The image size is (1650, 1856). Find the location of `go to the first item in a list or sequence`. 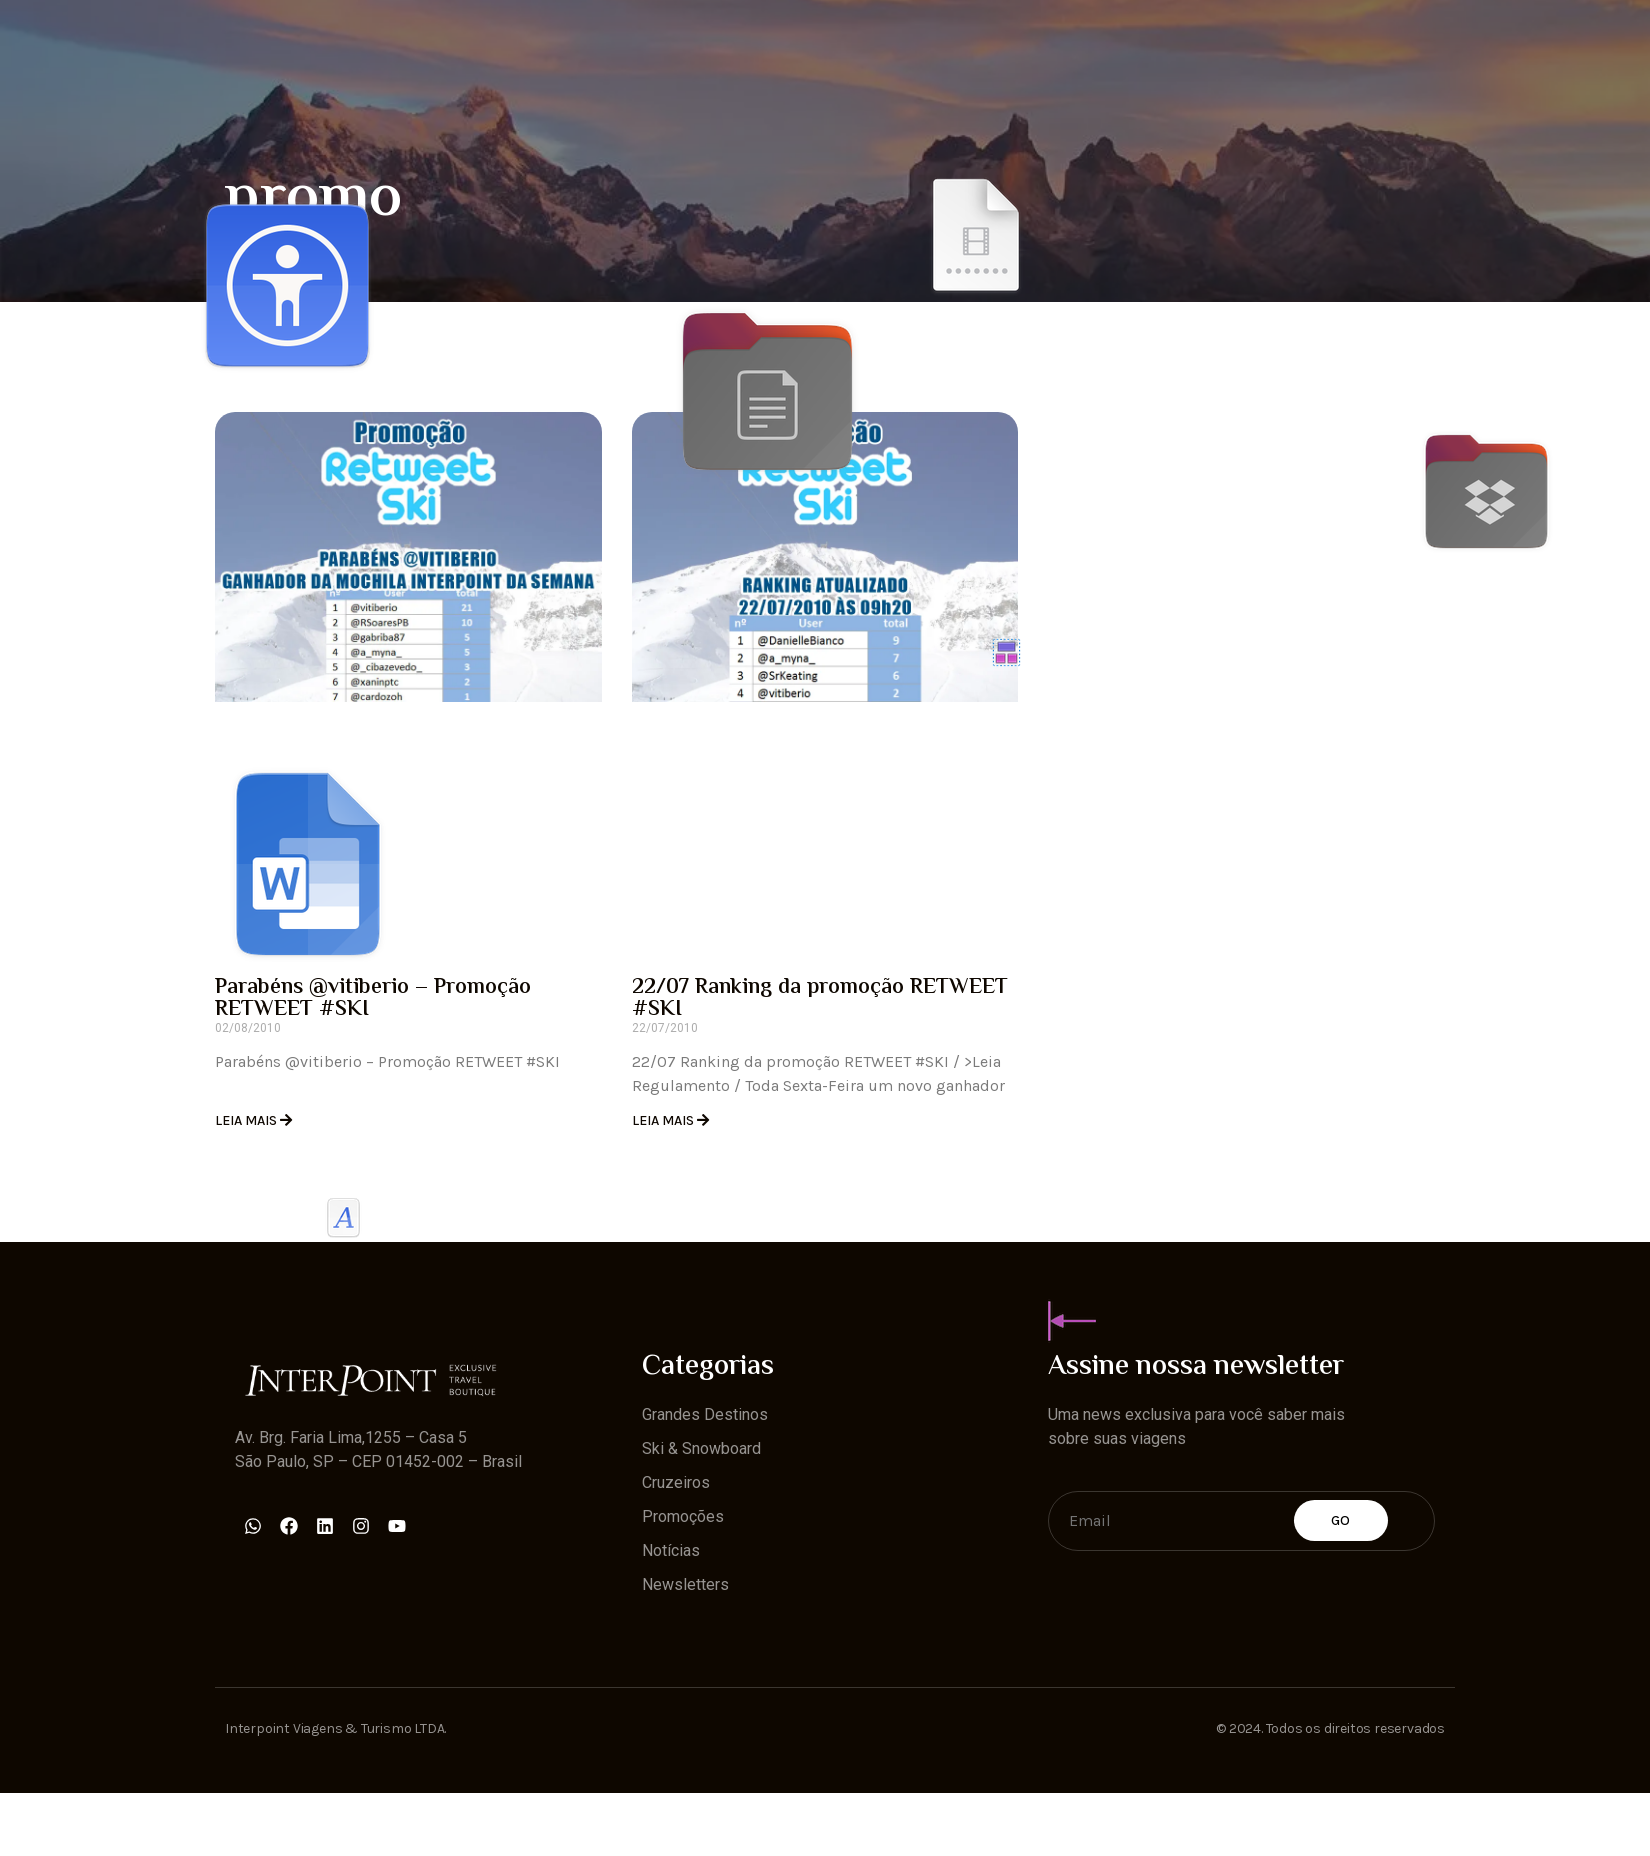

go to the first item in a list or sequence is located at coordinates (1072, 1321).